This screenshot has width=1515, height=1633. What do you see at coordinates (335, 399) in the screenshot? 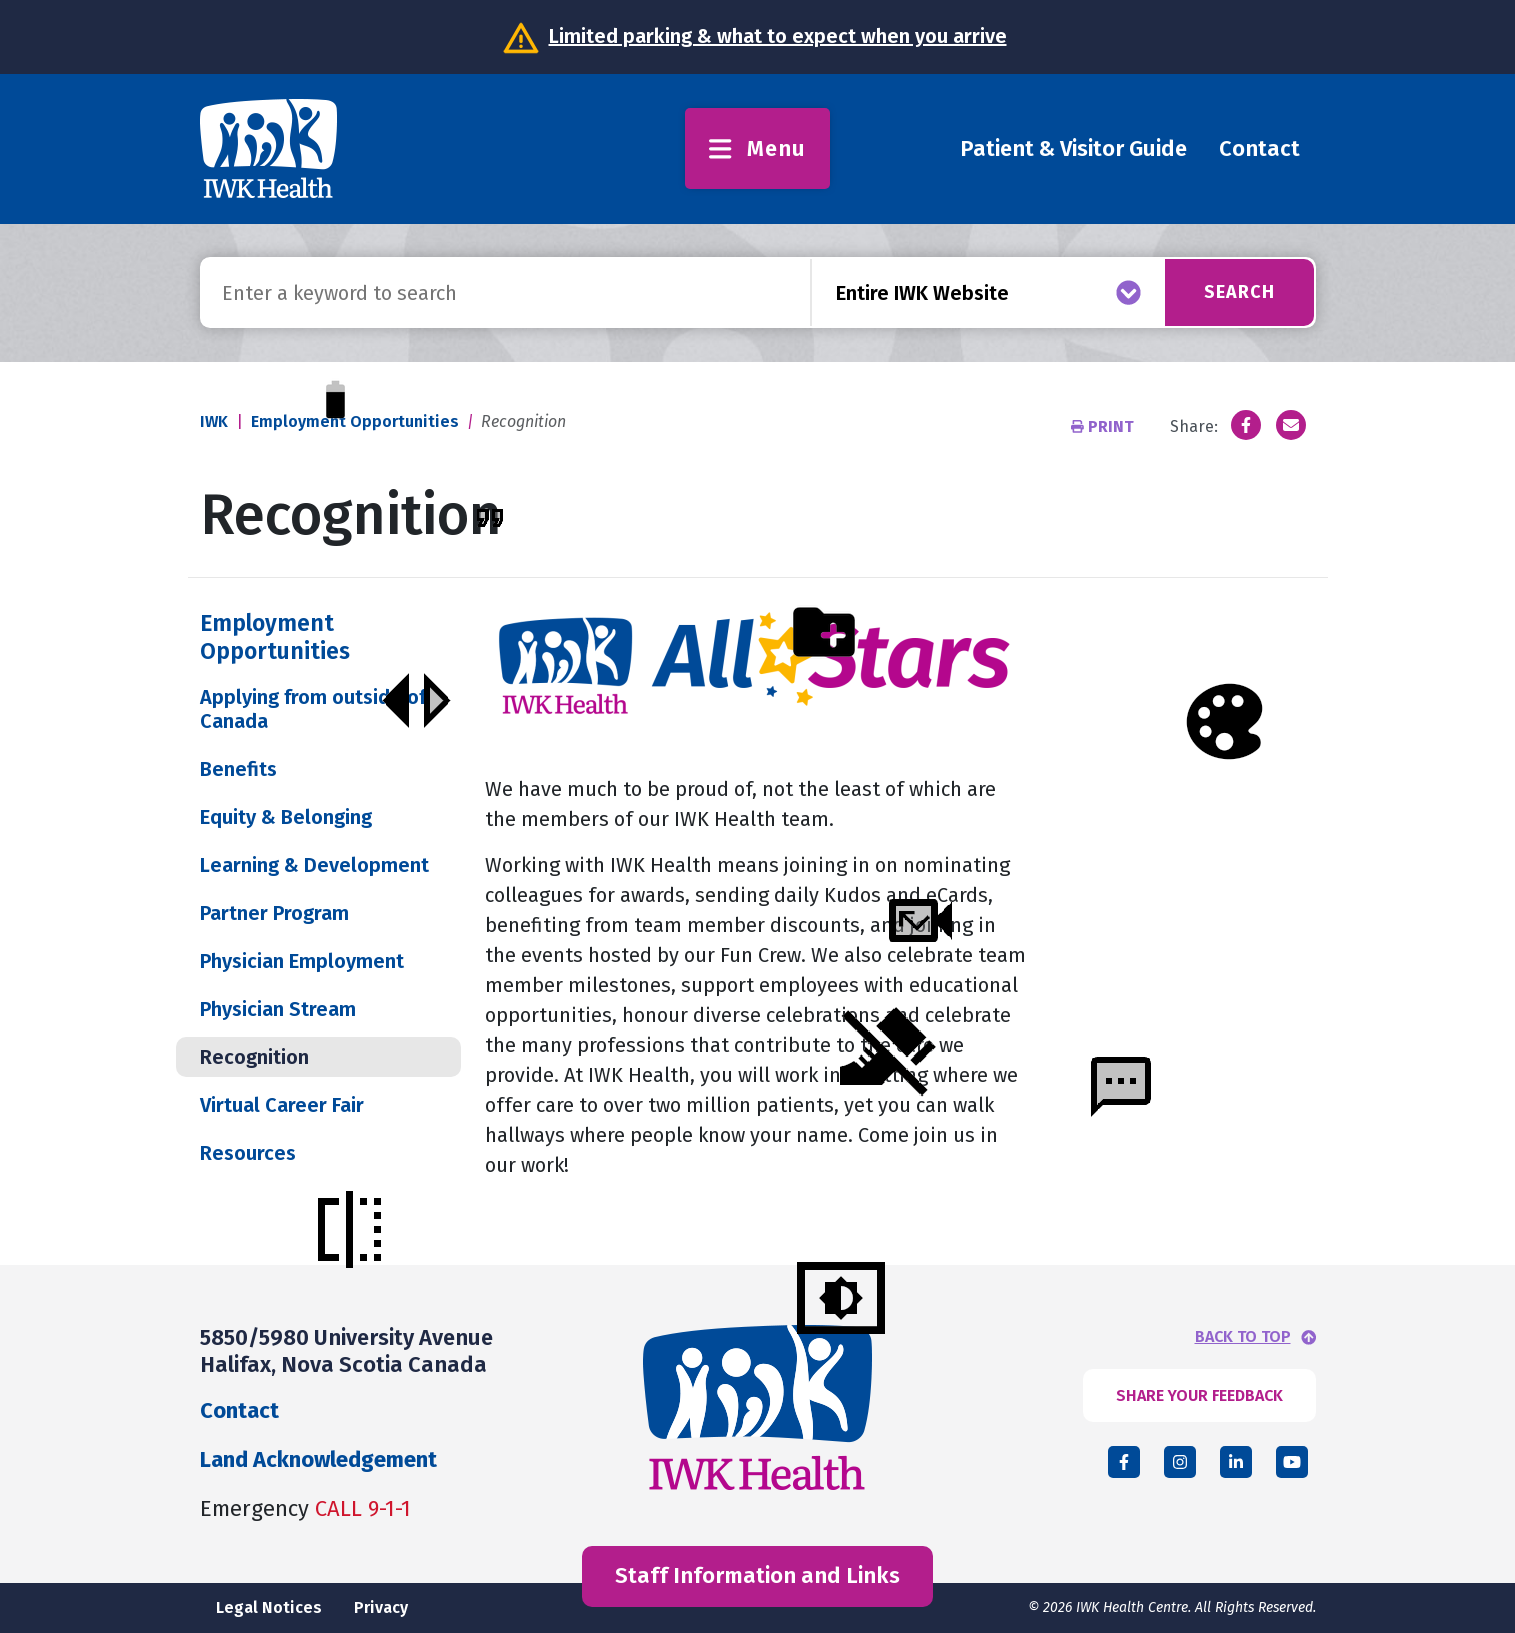
I see `indicates battery is at 90% charge` at bounding box center [335, 399].